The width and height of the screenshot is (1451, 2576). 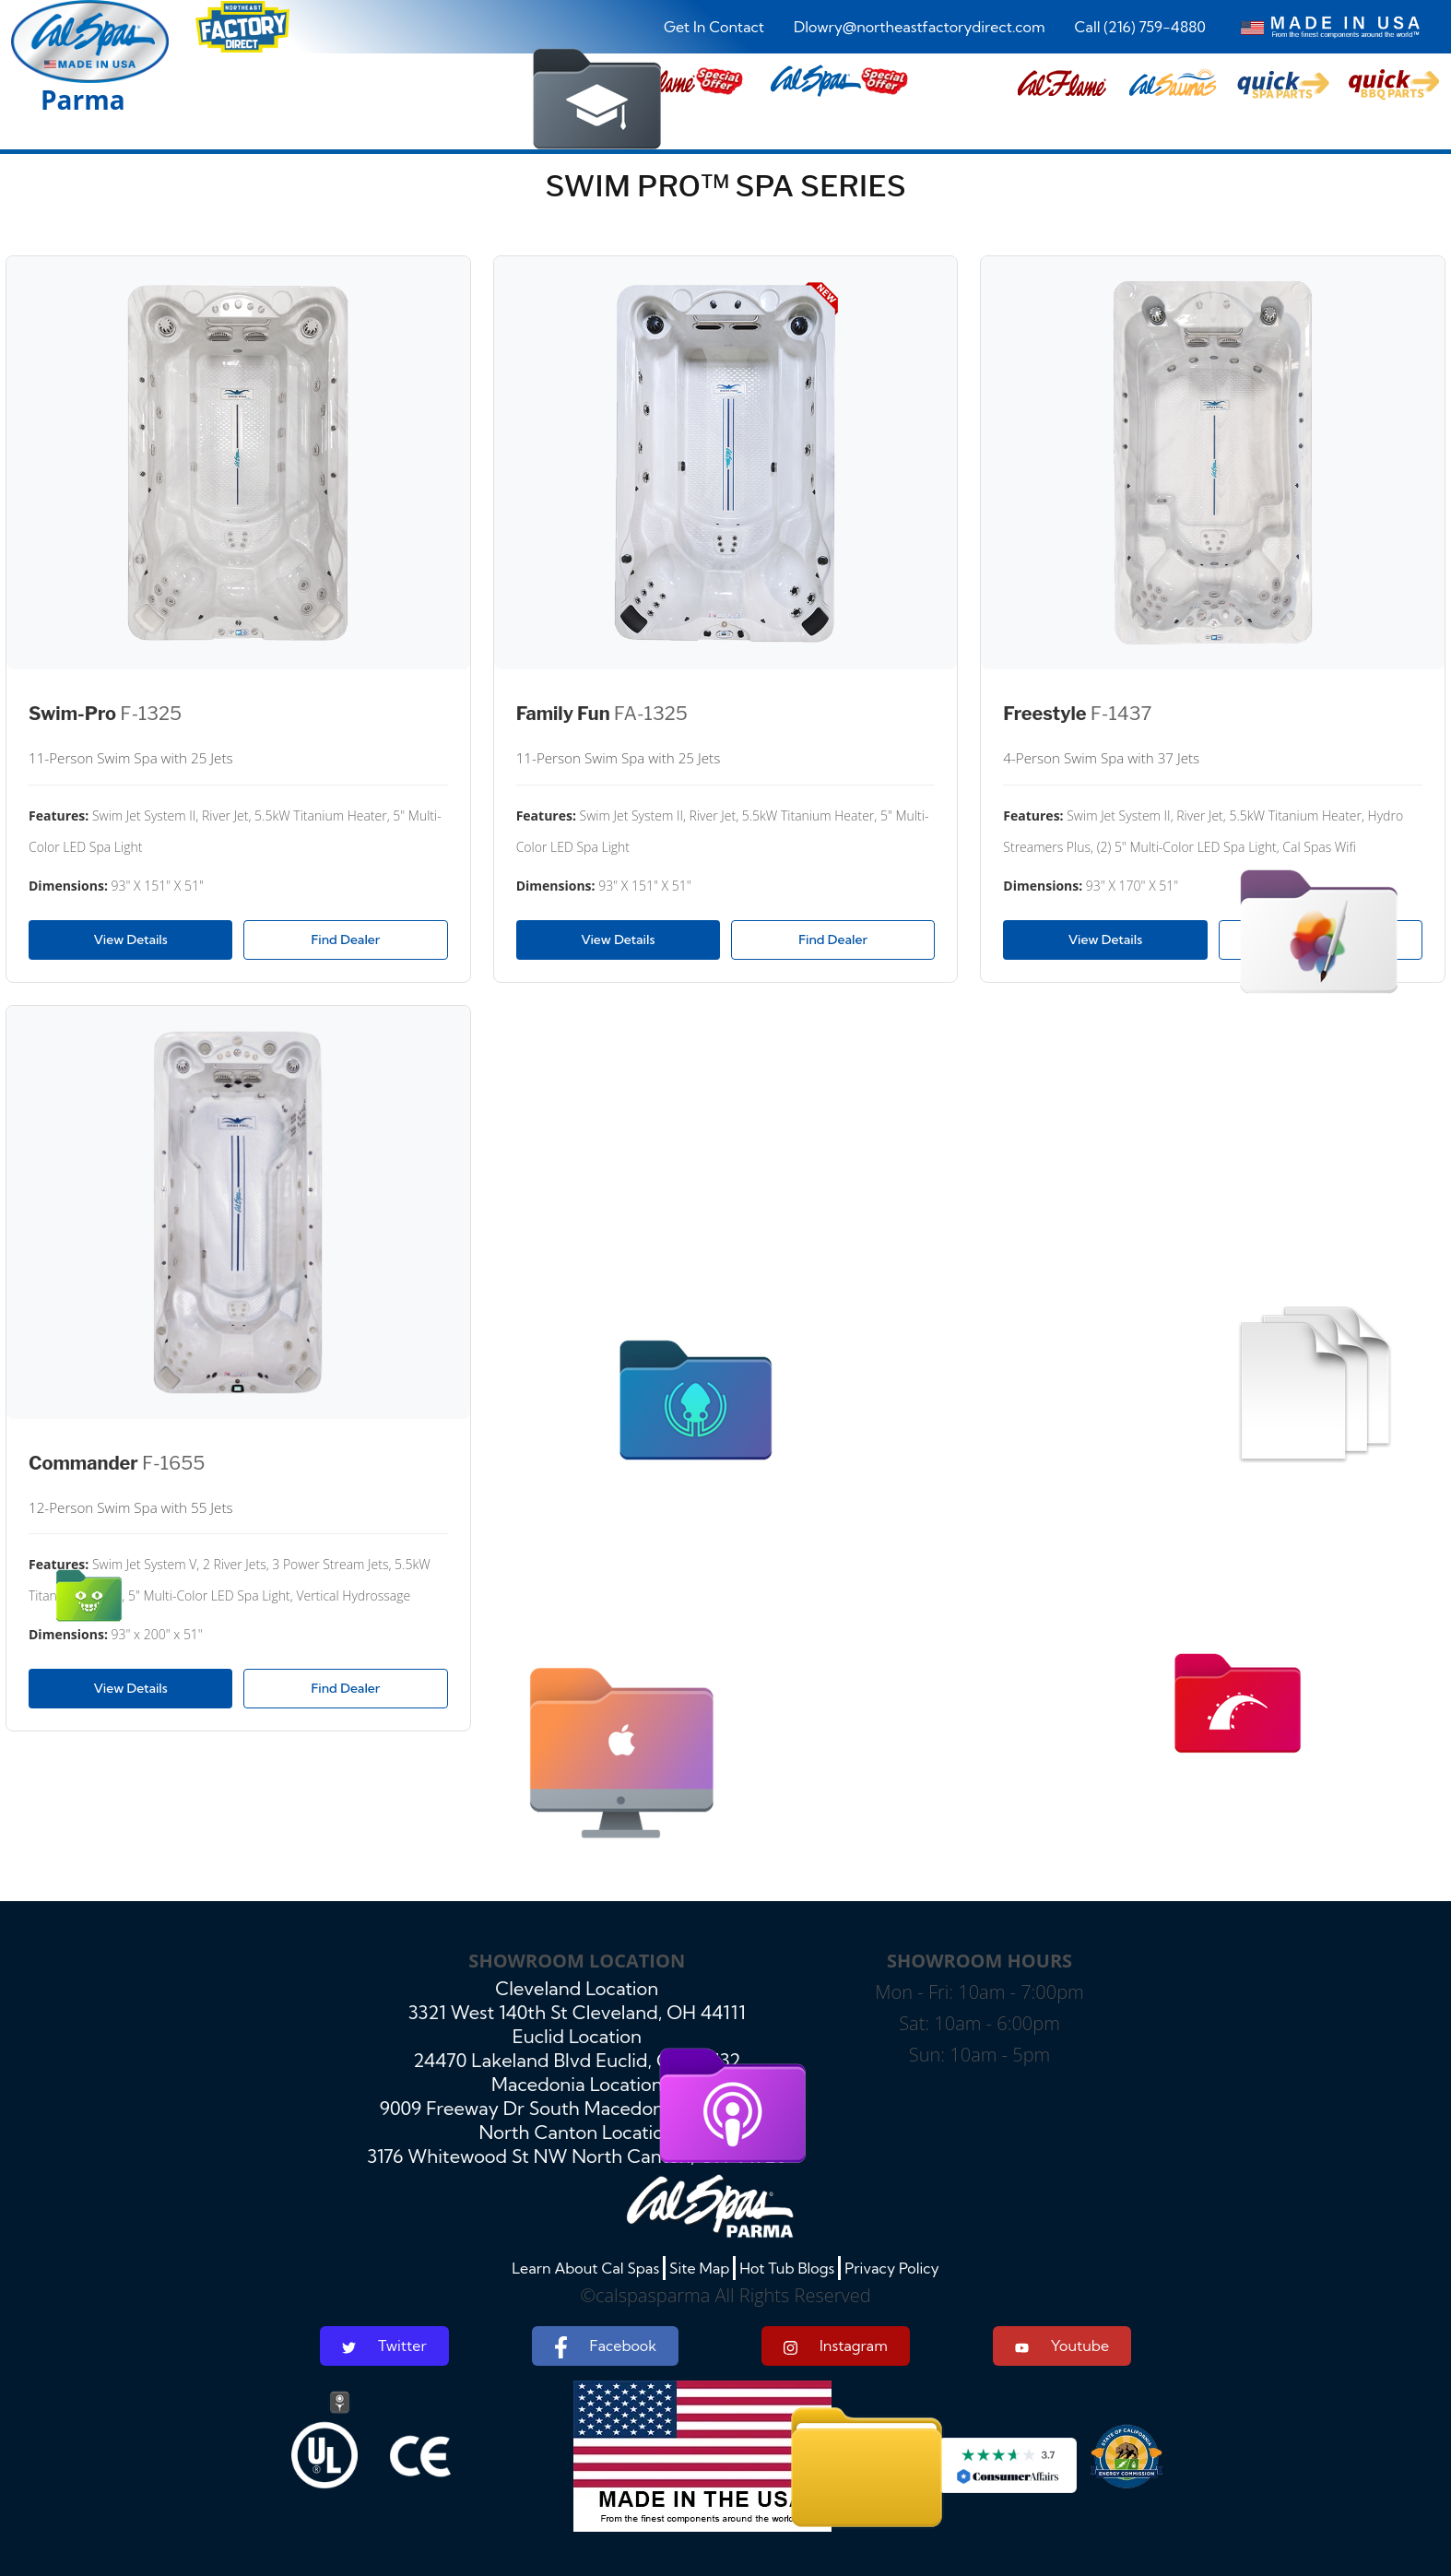 What do you see at coordinates (732, 2109) in the screenshot?
I see `open folder containing podcast files` at bounding box center [732, 2109].